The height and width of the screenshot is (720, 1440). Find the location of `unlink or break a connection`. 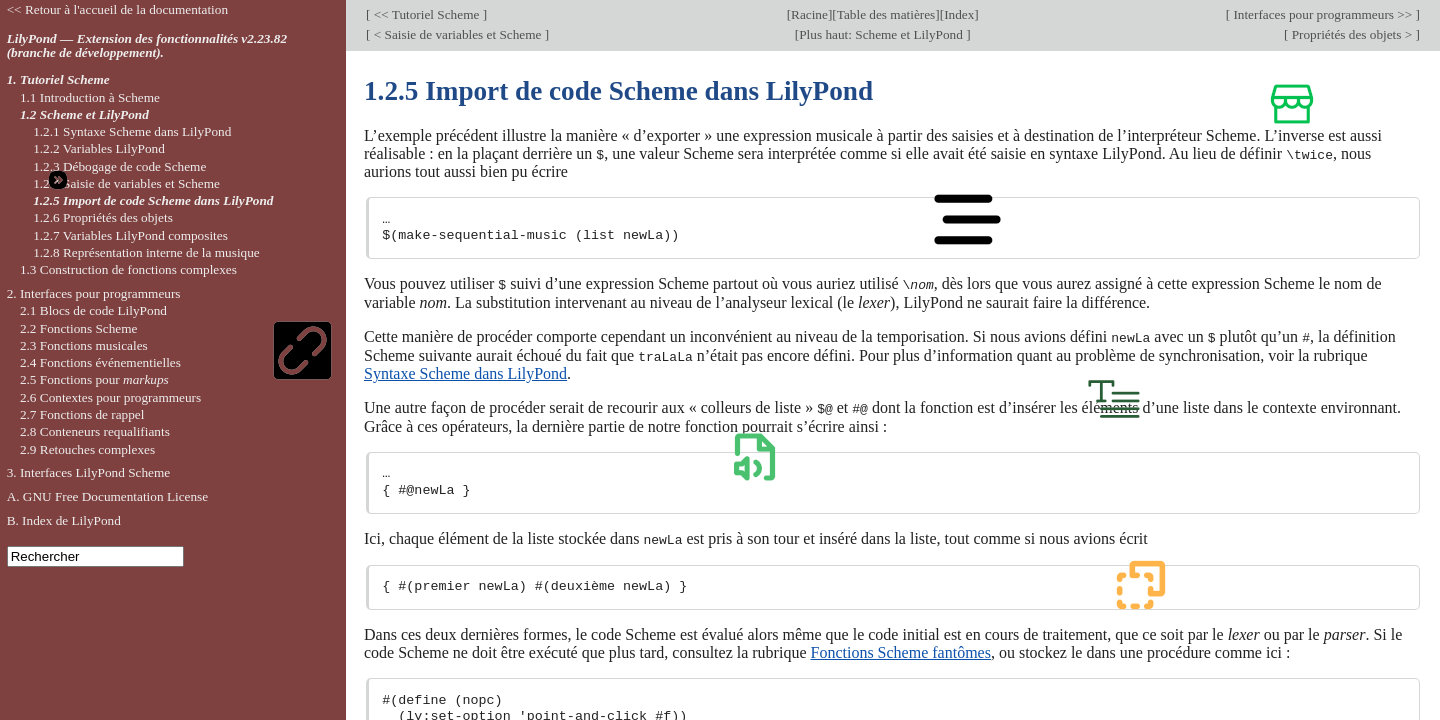

unlink or break a connection is located at coordinates (302, 350).